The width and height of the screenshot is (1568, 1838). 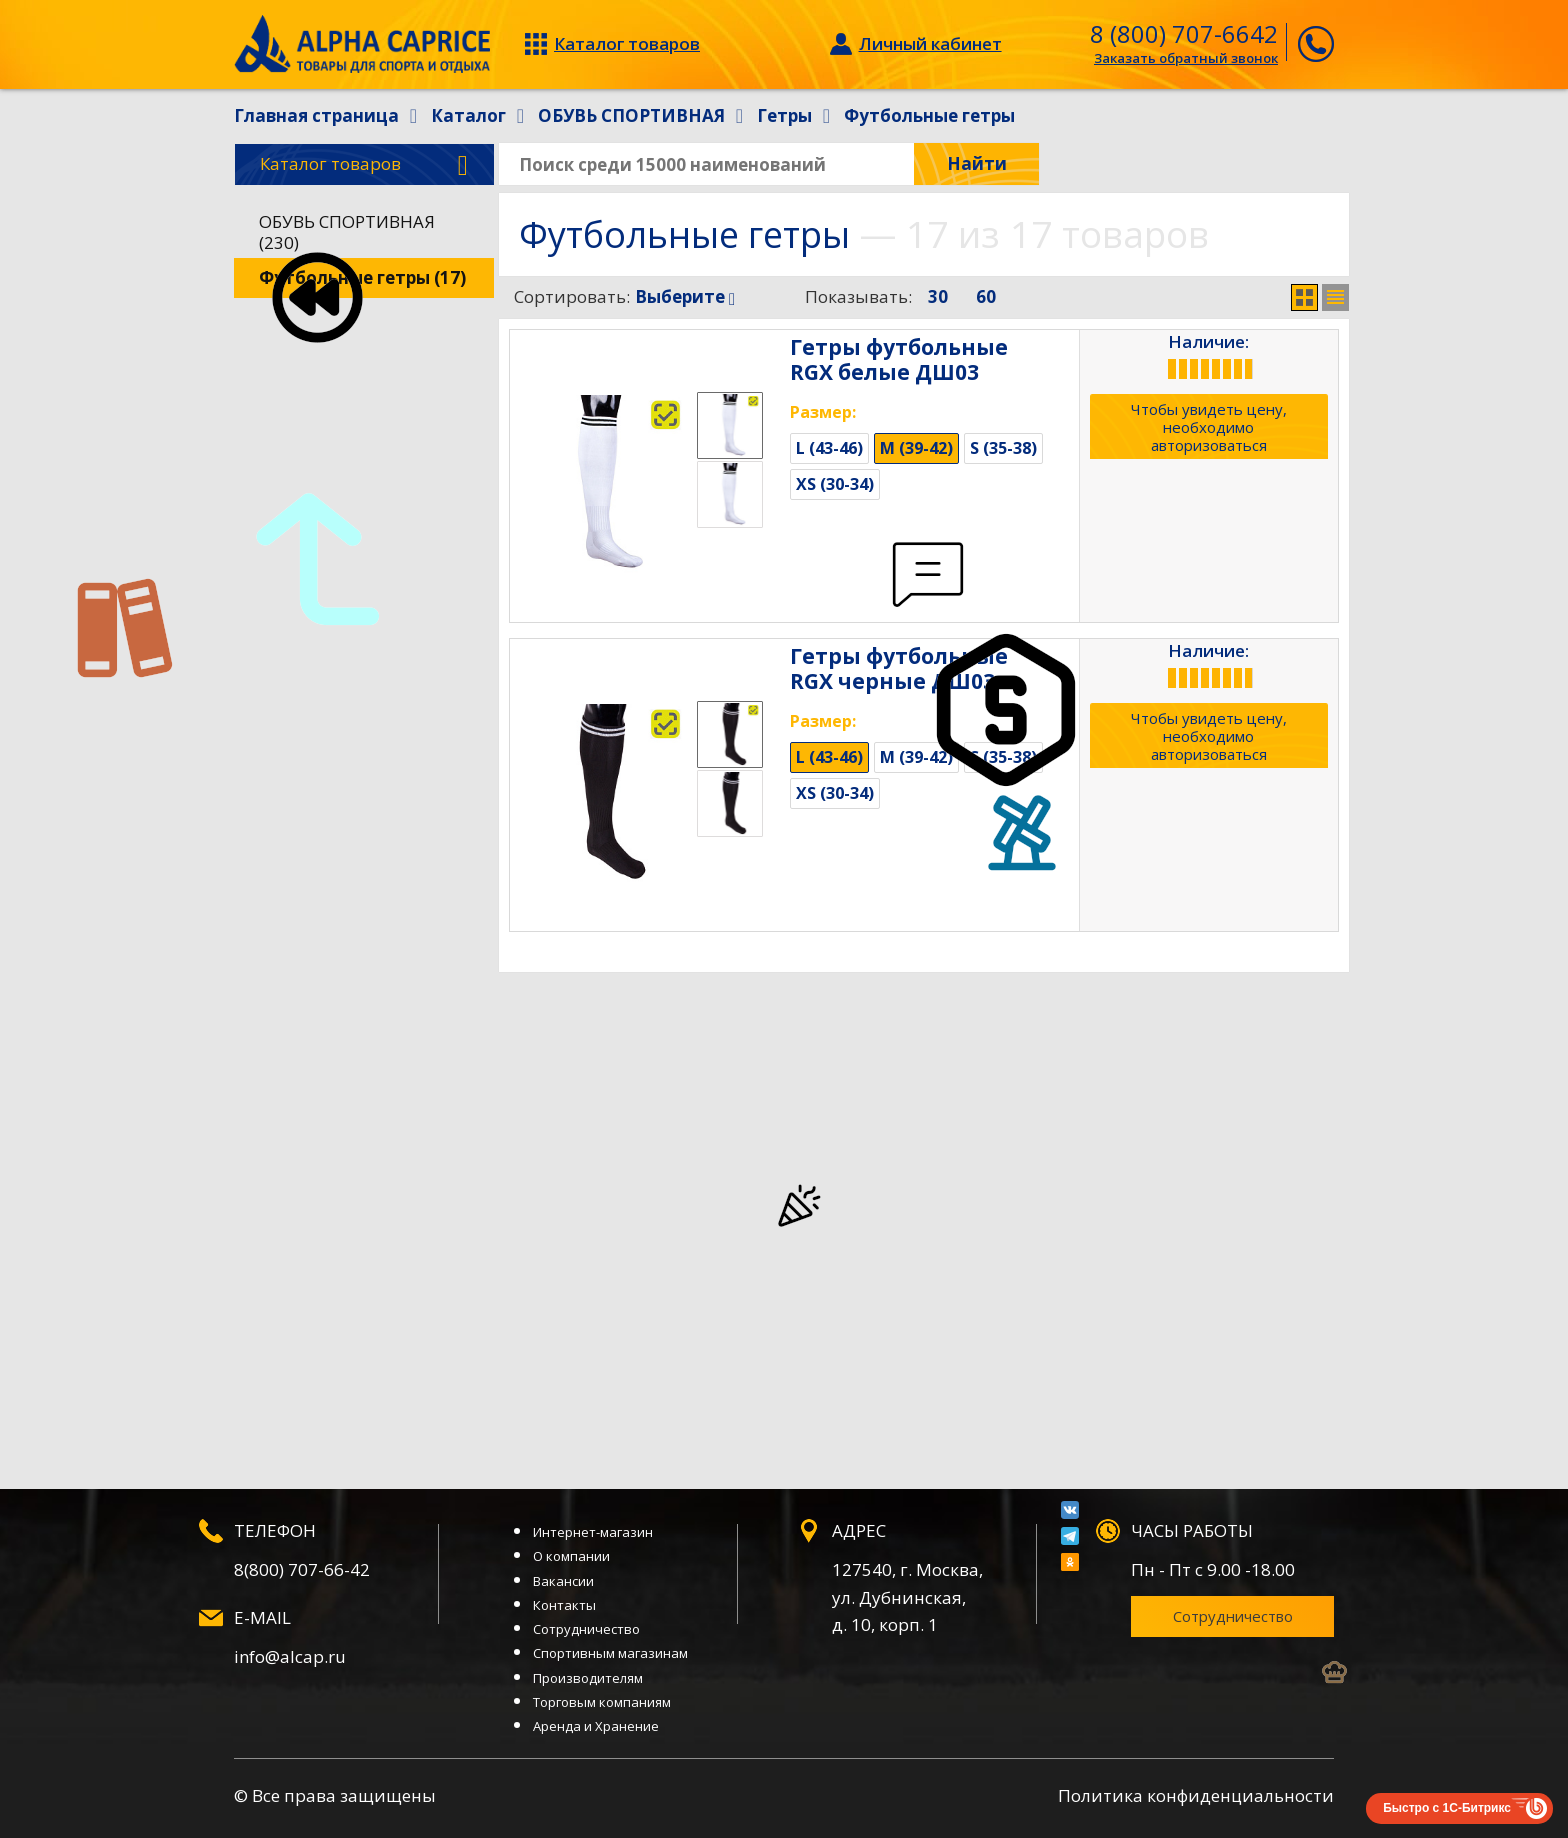 What do you see at coordinates (1022, 834) in the screenshot?
I see `access wind energy or renewable power settings` at bounding box center [1022, 834].